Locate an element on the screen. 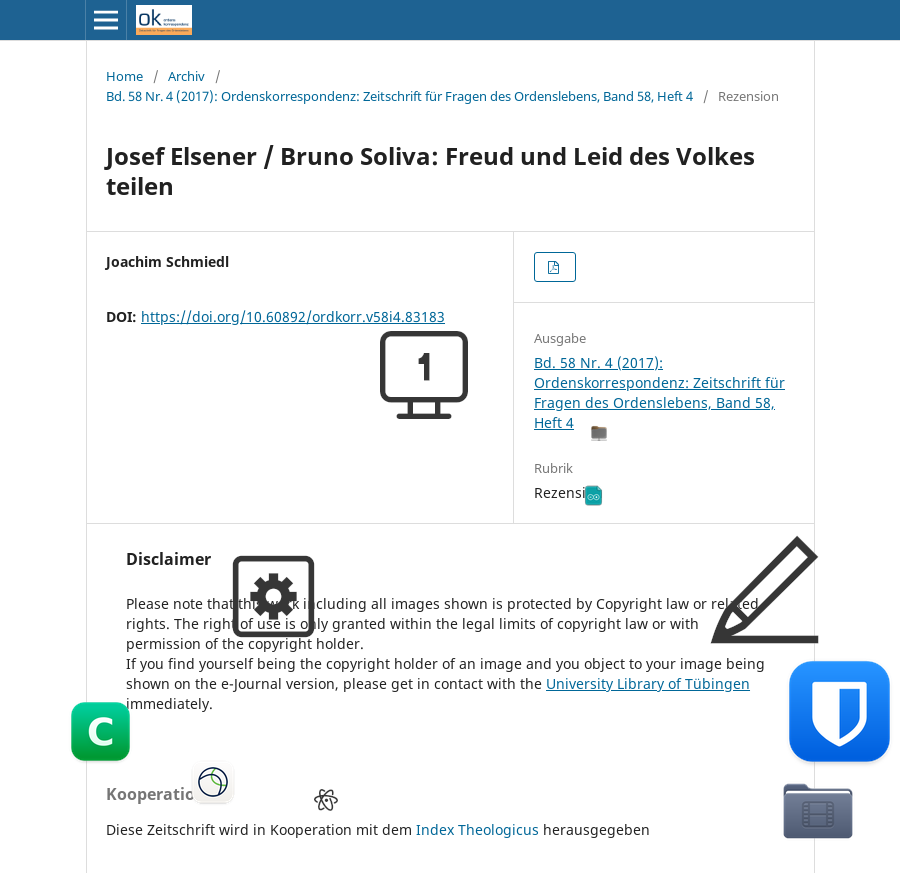 Image resolution: width=900 pixels, height=873 pixels. open your videos folder is located at coordinates (818, 811).